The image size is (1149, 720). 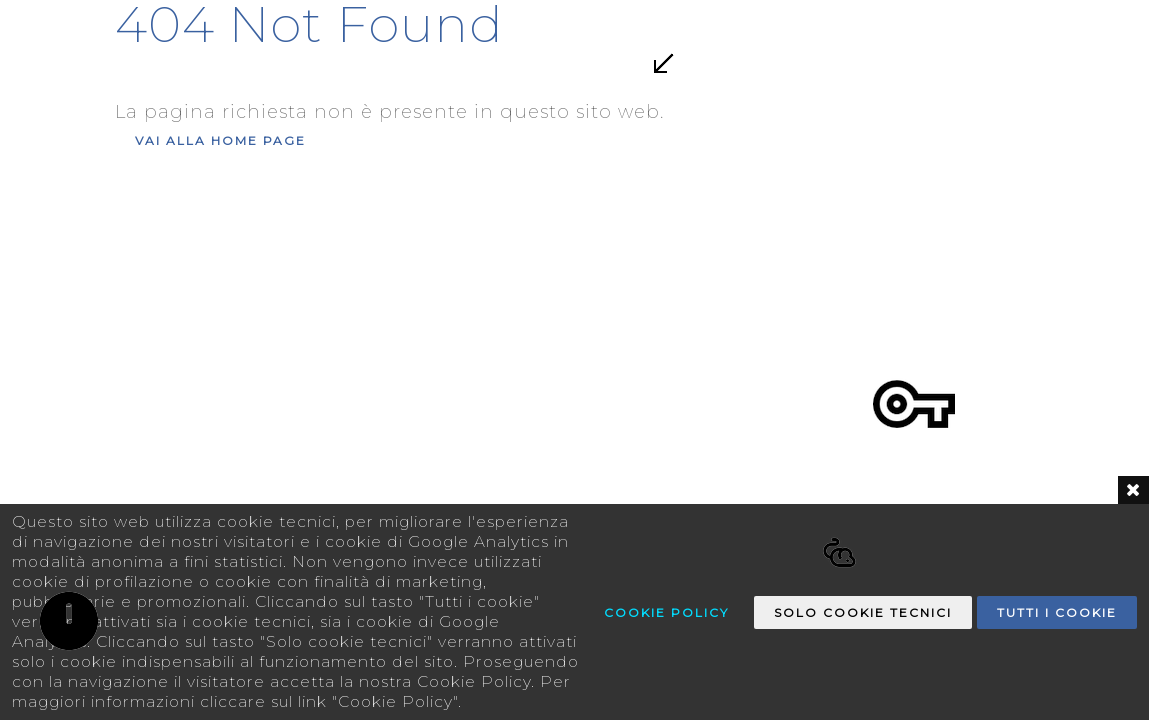 I want to click on request pest control services for rodents, so click(x=839, y=552).